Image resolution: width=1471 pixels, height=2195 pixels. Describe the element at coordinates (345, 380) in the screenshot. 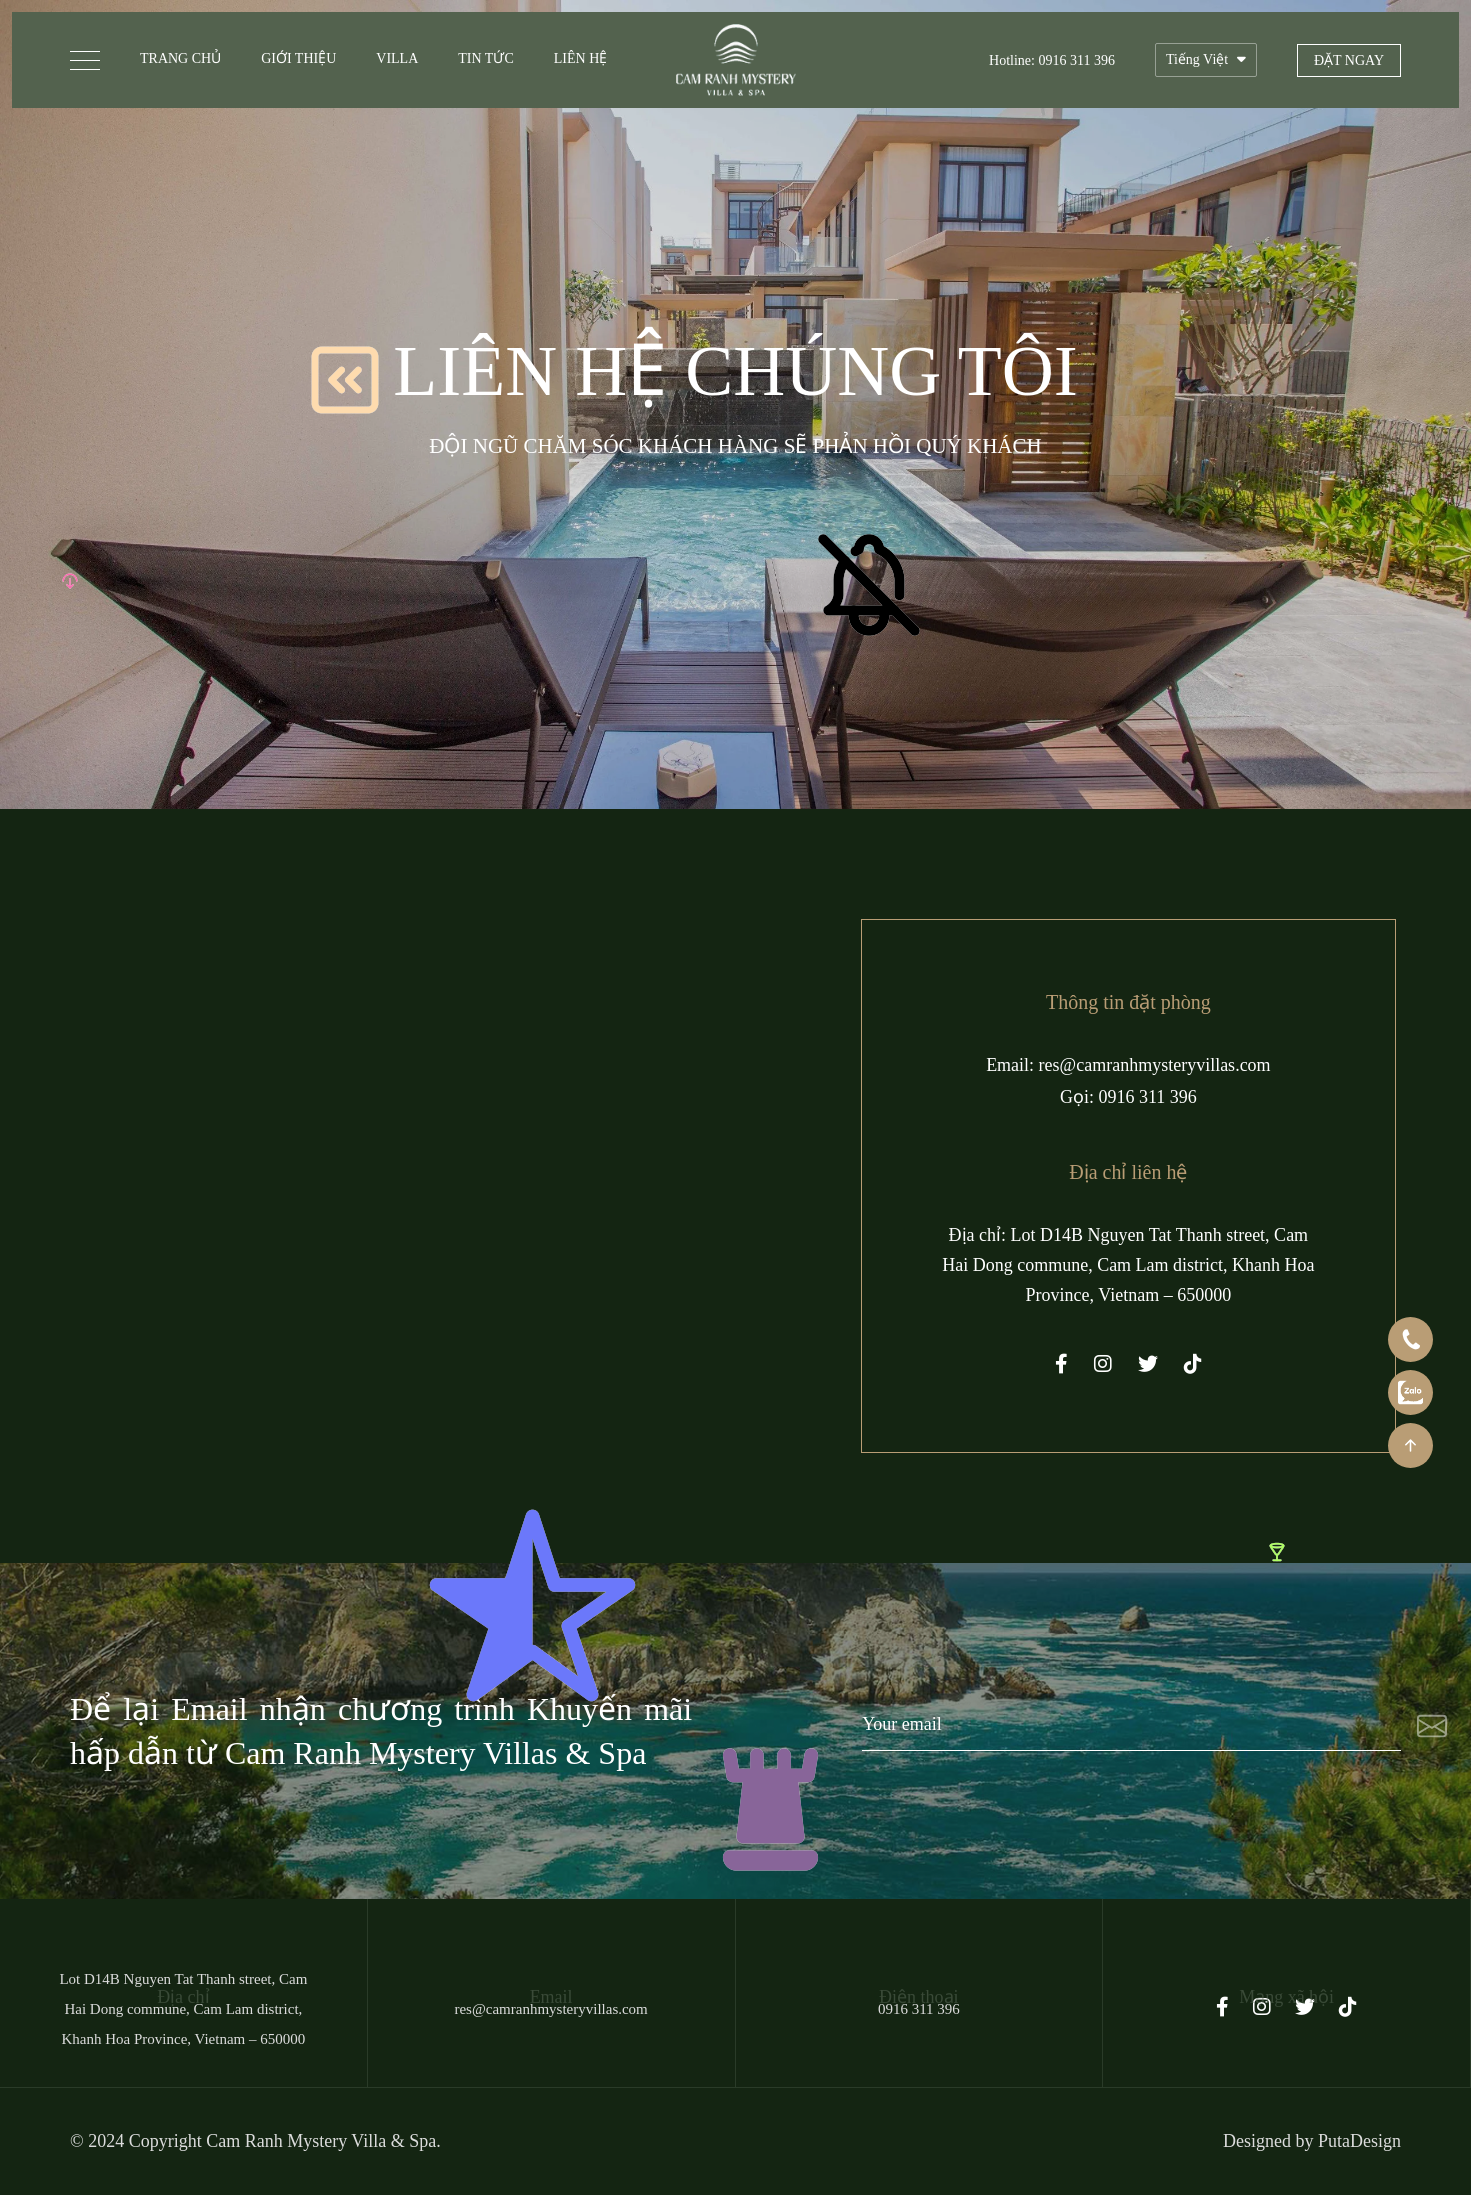

I see `go back to previous section` at that location.